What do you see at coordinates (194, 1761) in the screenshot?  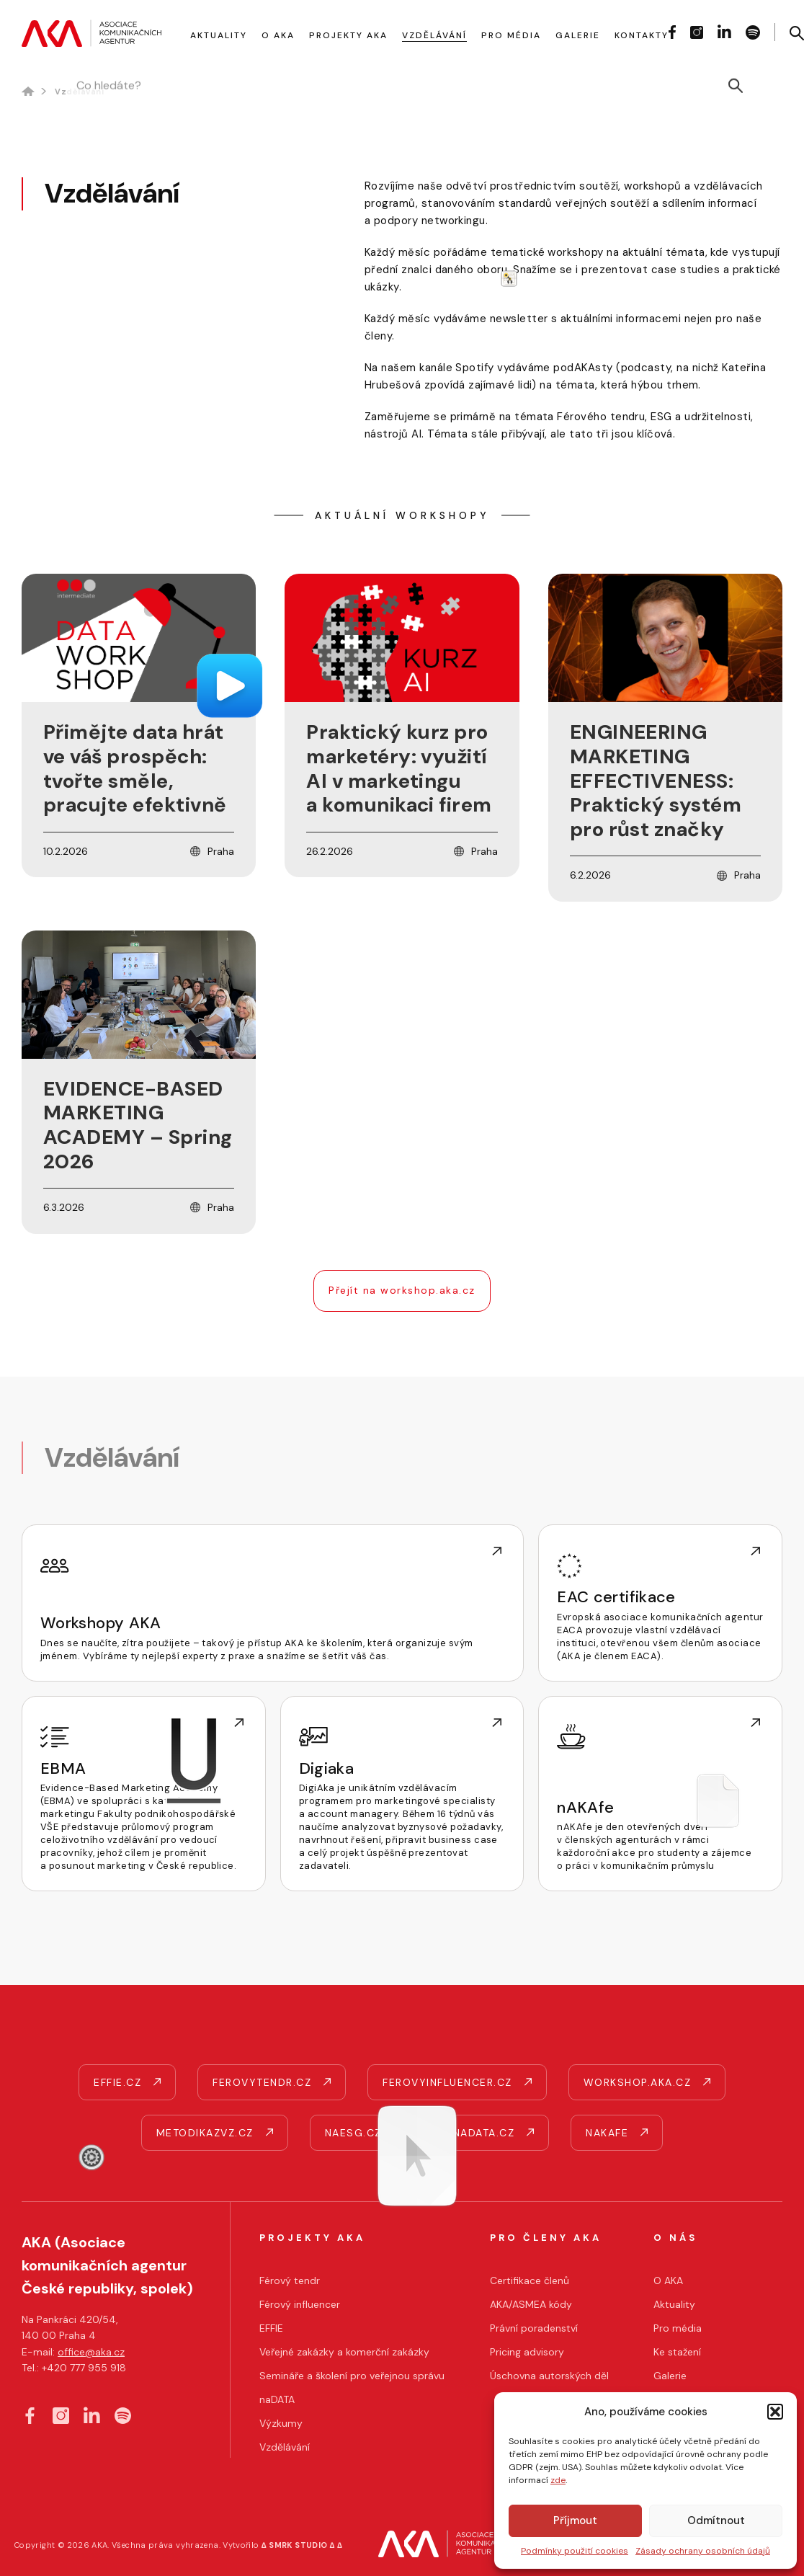 I see `apply underline formatting to selected text` at bounding box center [194, 1761].